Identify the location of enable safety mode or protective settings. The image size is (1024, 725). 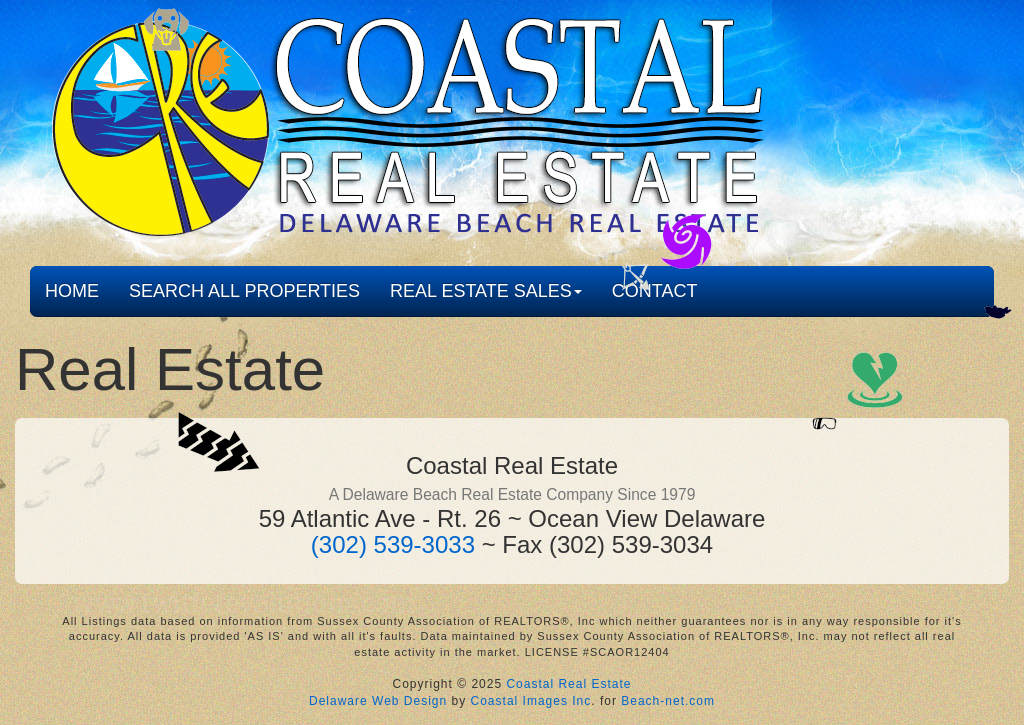
(824, 423).